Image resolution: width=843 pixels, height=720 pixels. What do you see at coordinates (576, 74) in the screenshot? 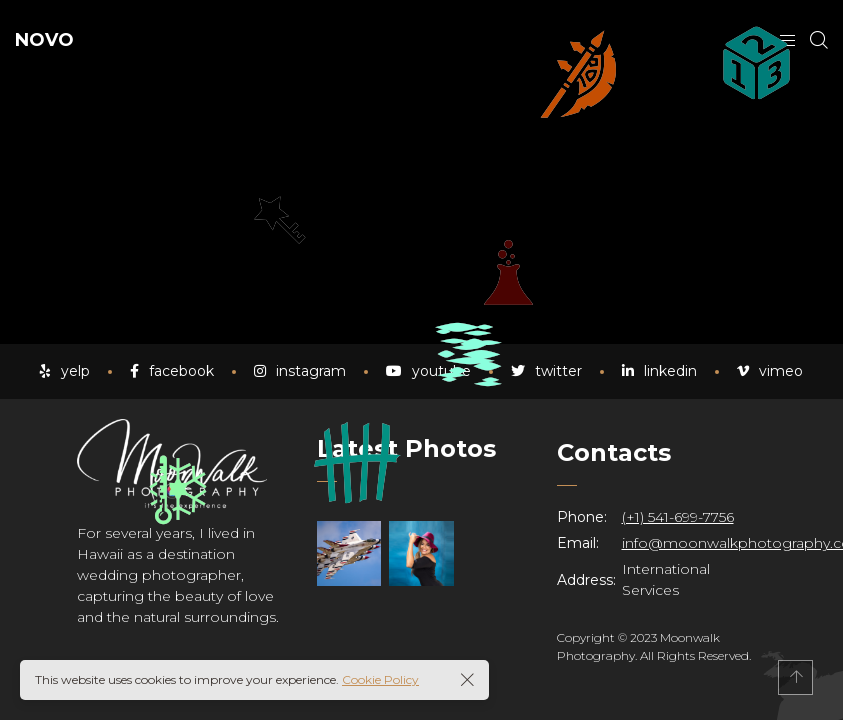
I see `select warrior or berserker class` at bounding box center [576, 74].